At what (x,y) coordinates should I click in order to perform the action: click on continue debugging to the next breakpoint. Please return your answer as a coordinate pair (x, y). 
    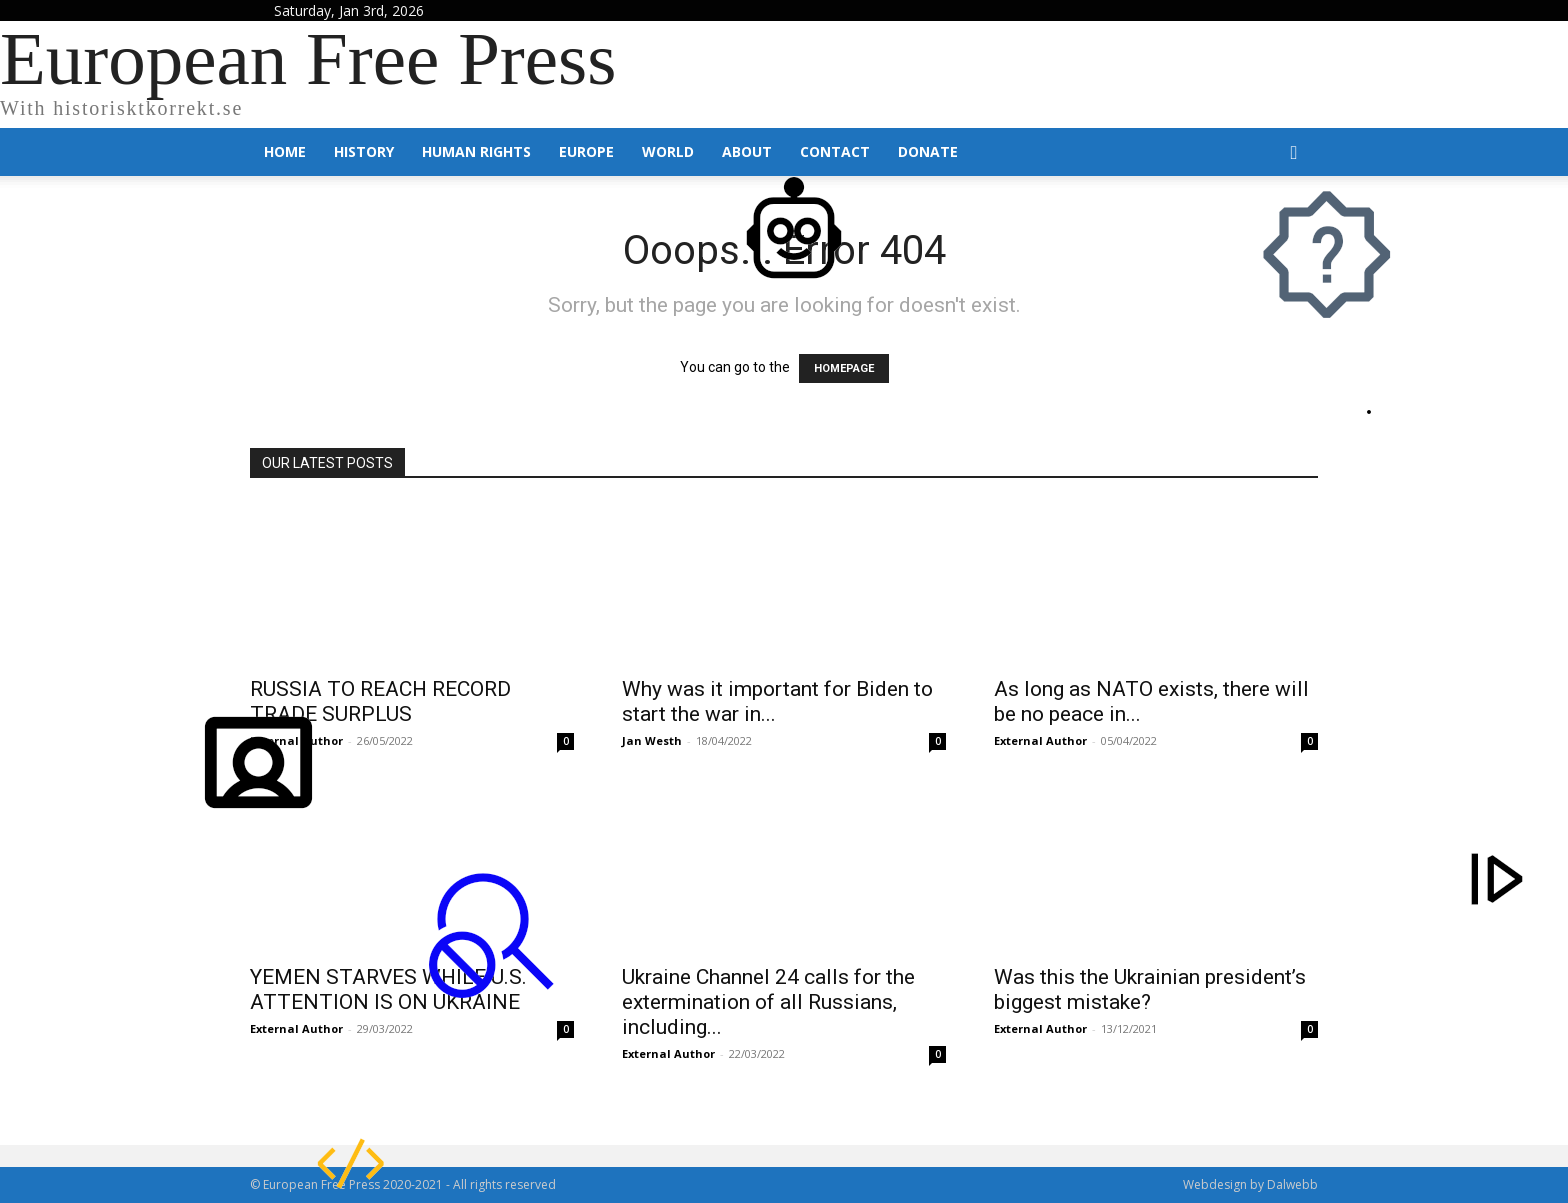
    Looking at the image, I should click on (1495, 879).